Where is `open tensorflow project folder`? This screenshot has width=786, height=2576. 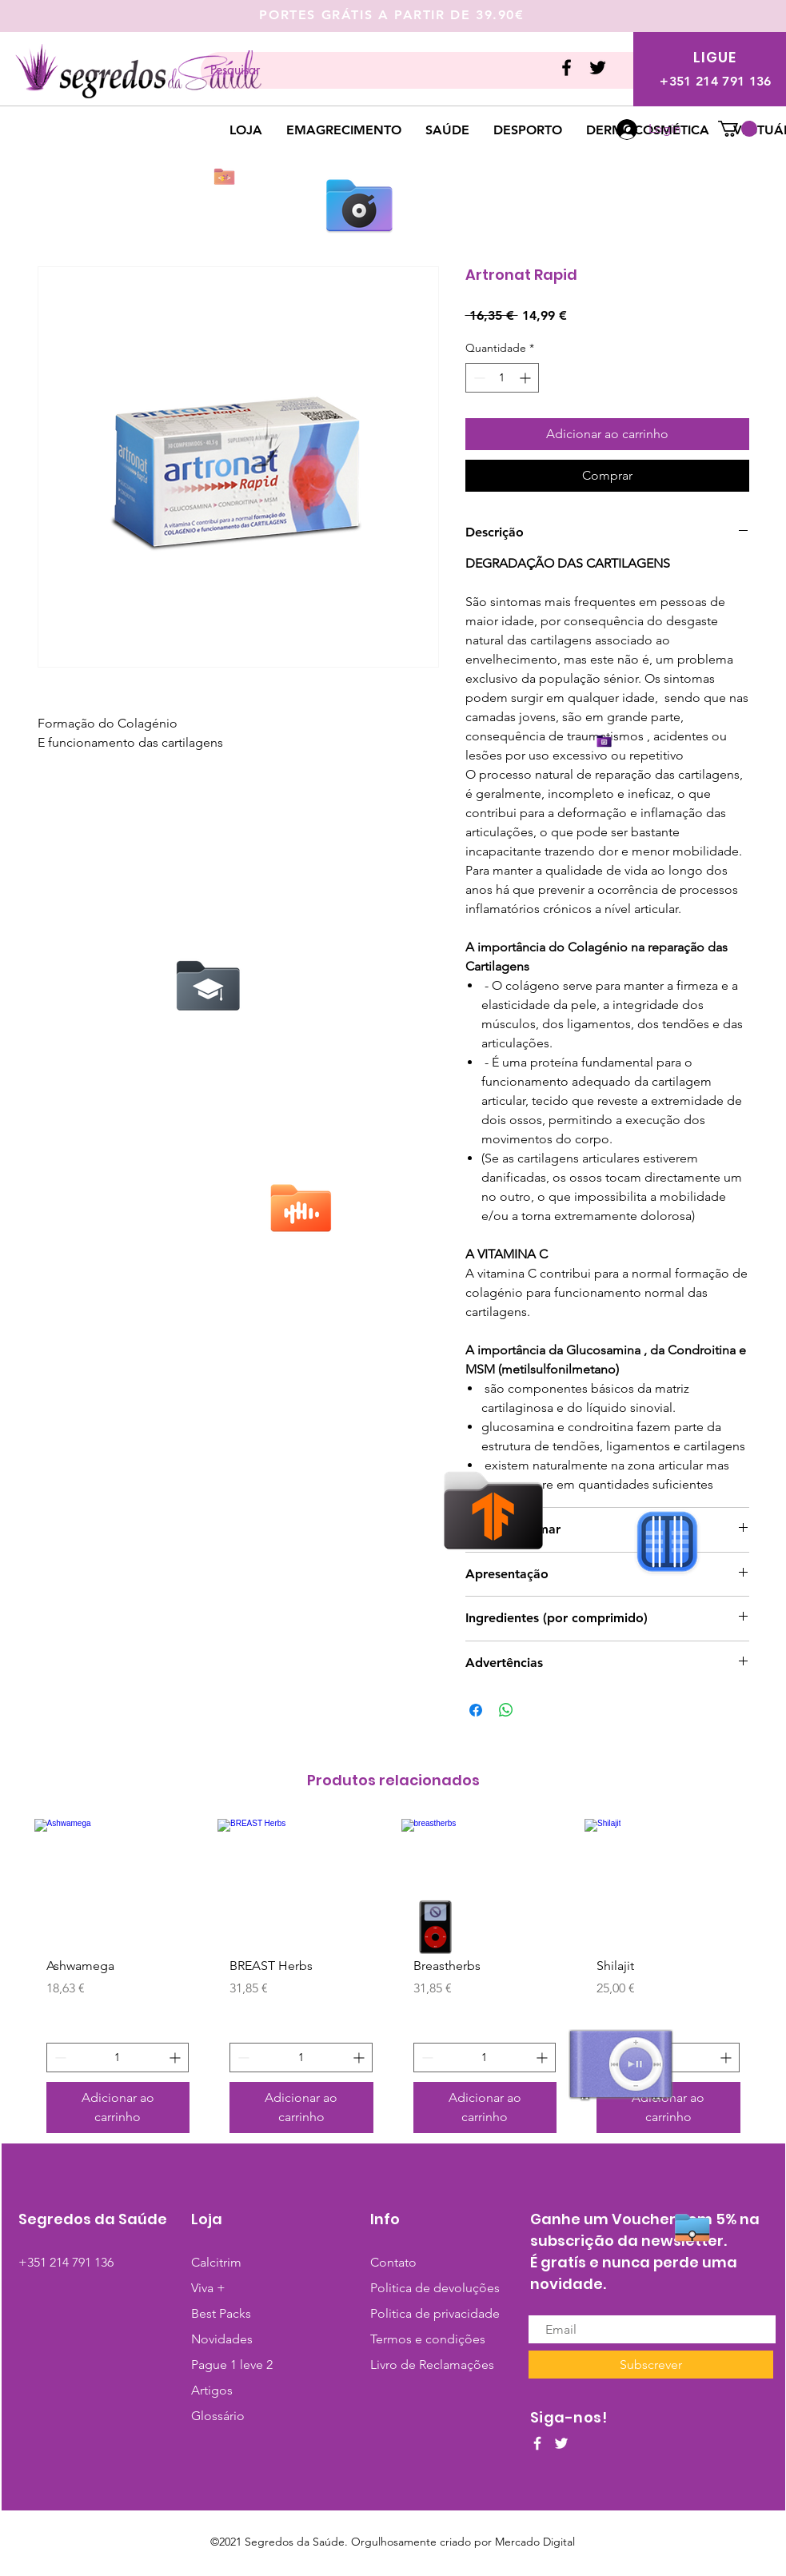 open tensorflow project folder is located at coordinates (493, 1513).